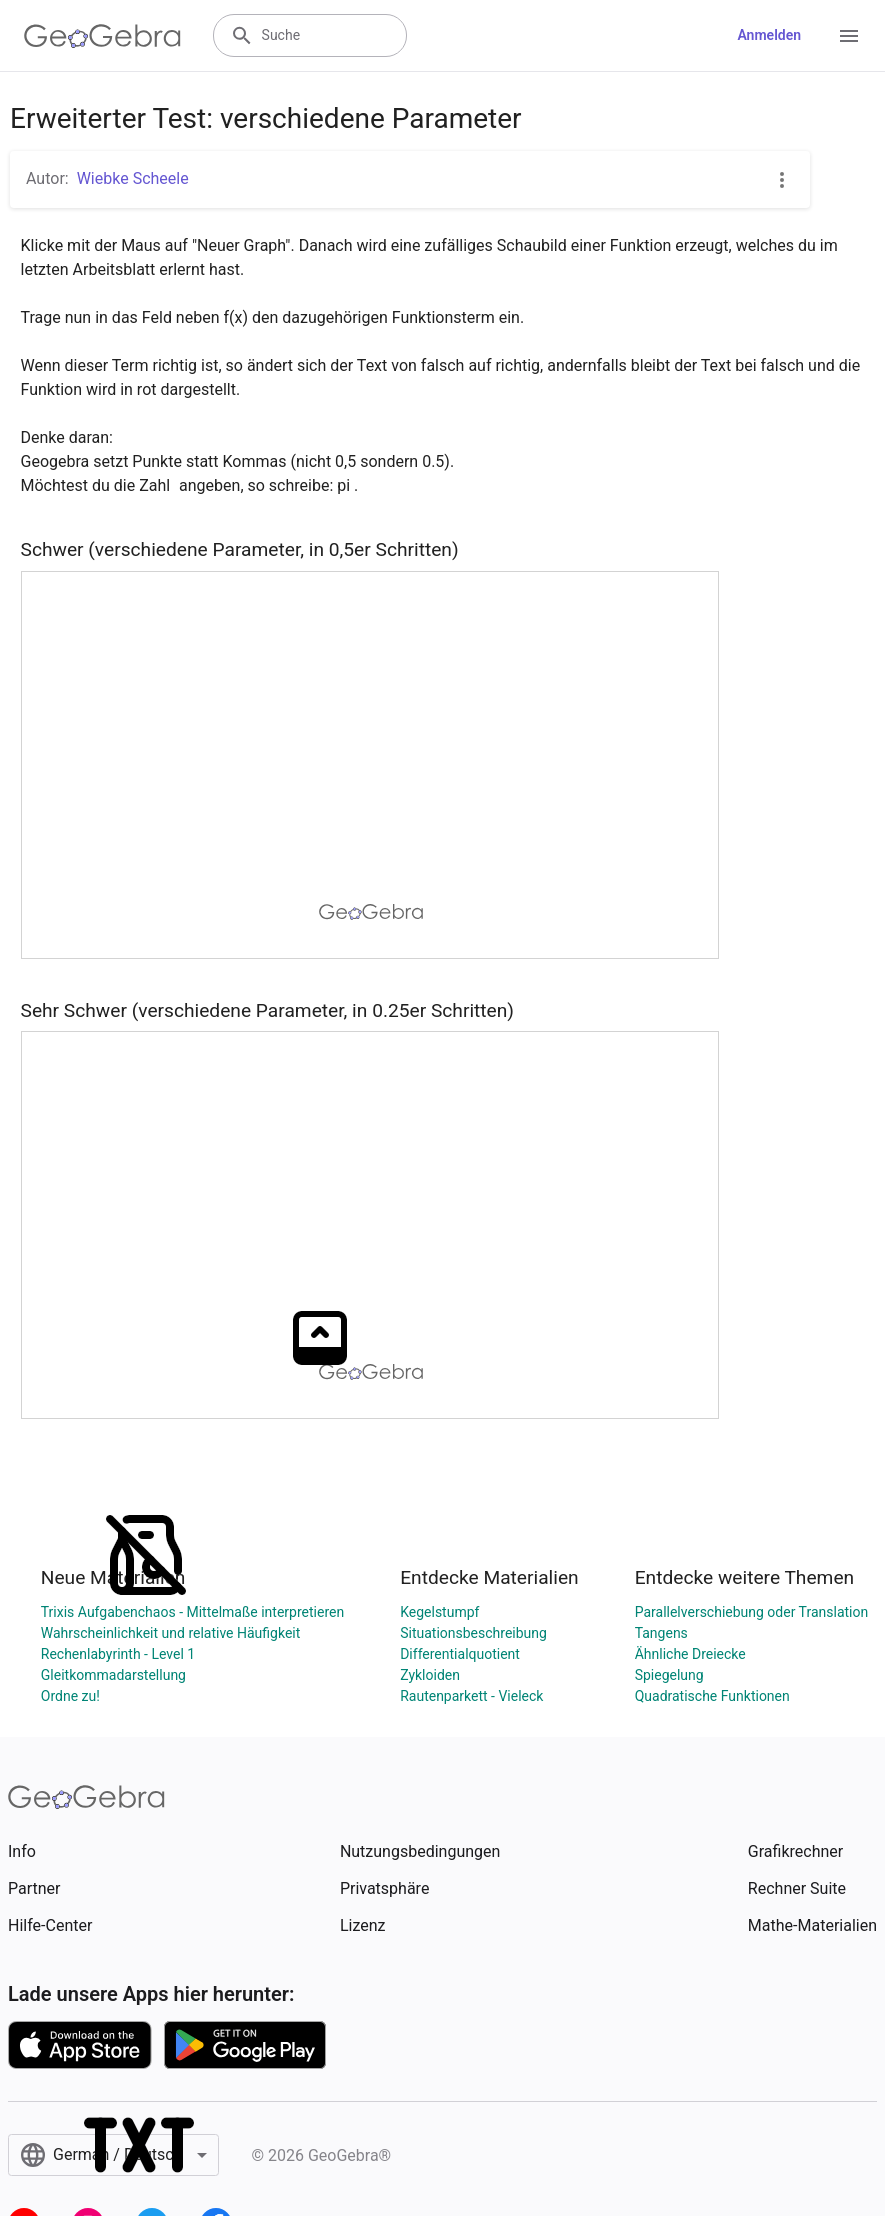 The image size is (885, 2216). I want to click on expand the bottom bar or panel, so click(320, 1338).